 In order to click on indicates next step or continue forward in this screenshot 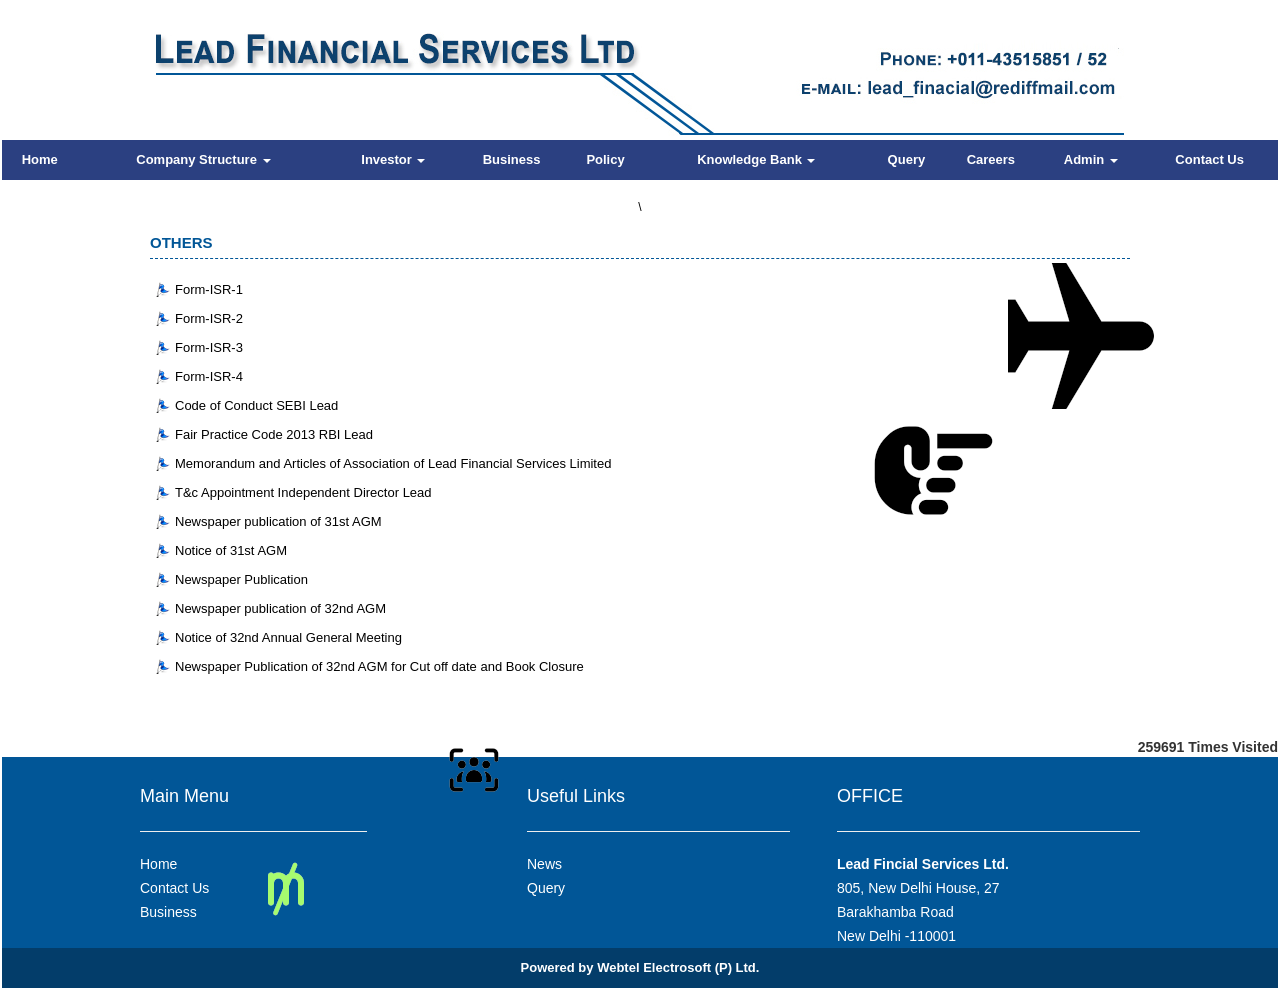, I will do `click(933, 470)`.